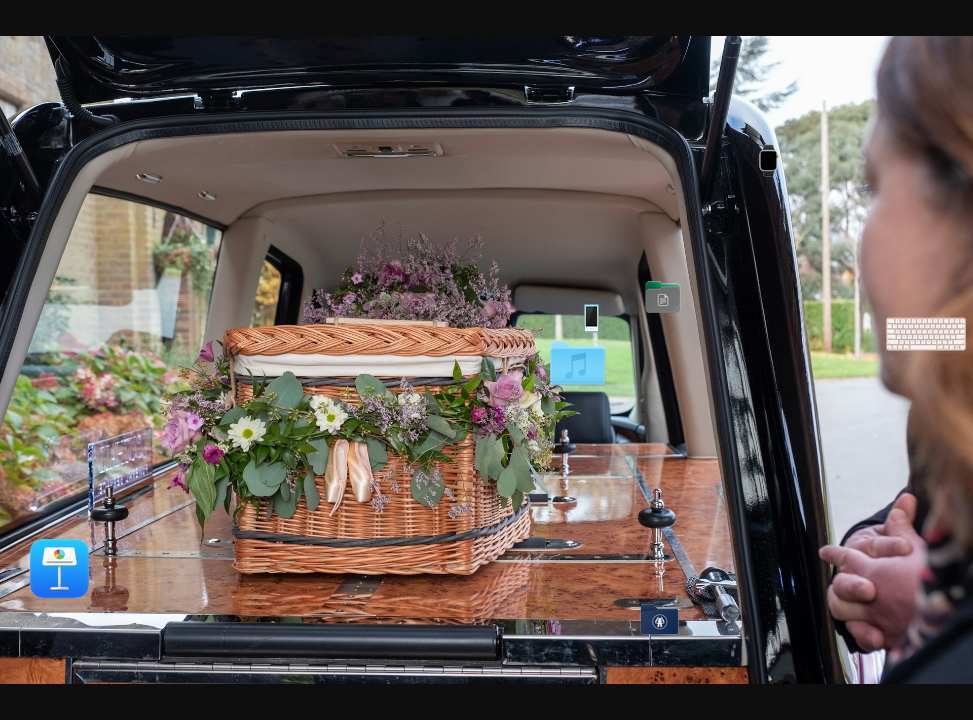 Image resolution: width=973 pixels, height=720 pixels. Describe the element at coordinates (926, 334) in the screenshot. I see `apple magic keyboard with touch id in pink/orange` at that location.